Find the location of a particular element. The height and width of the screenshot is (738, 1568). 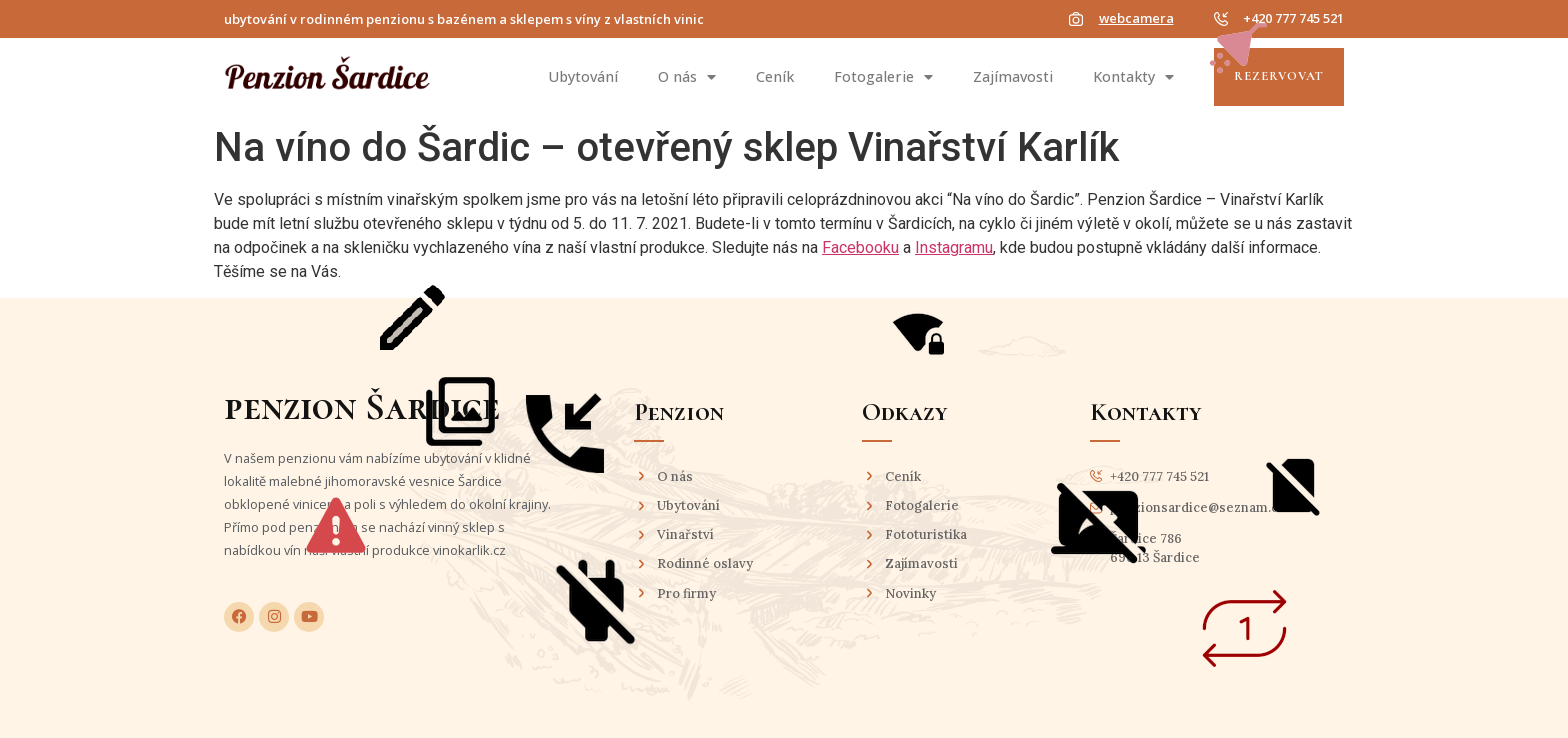

power or charging is disabled is located at coordinates (596, 600).